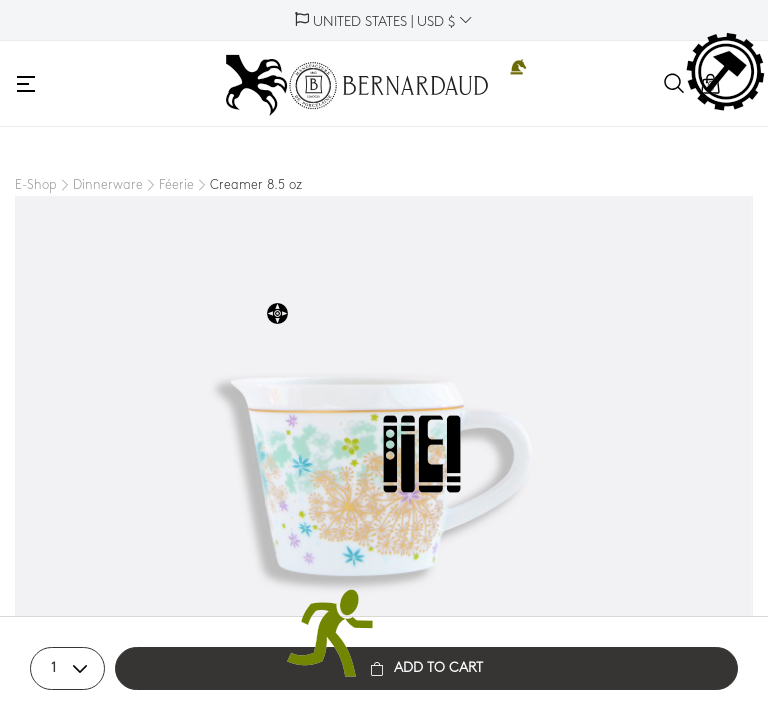 This screenshot has height=720, width=768. What do you see at coordinates (277, 313) in the screenshot?
I see `navigate or pan in multiple directions` at bounding box center [277, 313].